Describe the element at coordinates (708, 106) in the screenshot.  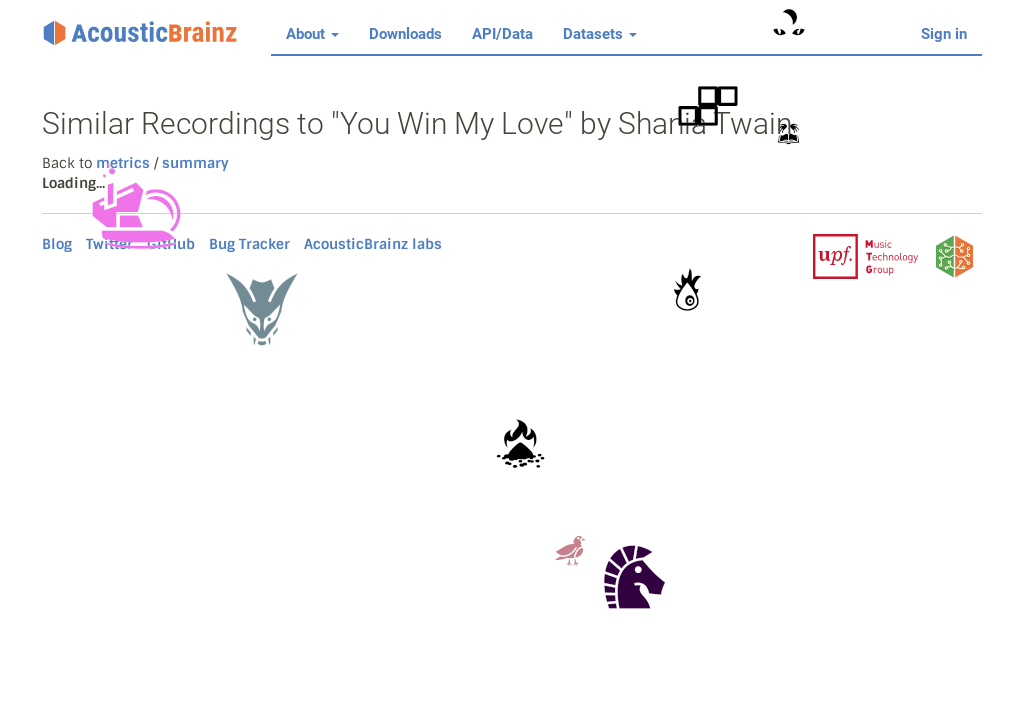
I see `tetris-style block piece in a game interface` at that location.